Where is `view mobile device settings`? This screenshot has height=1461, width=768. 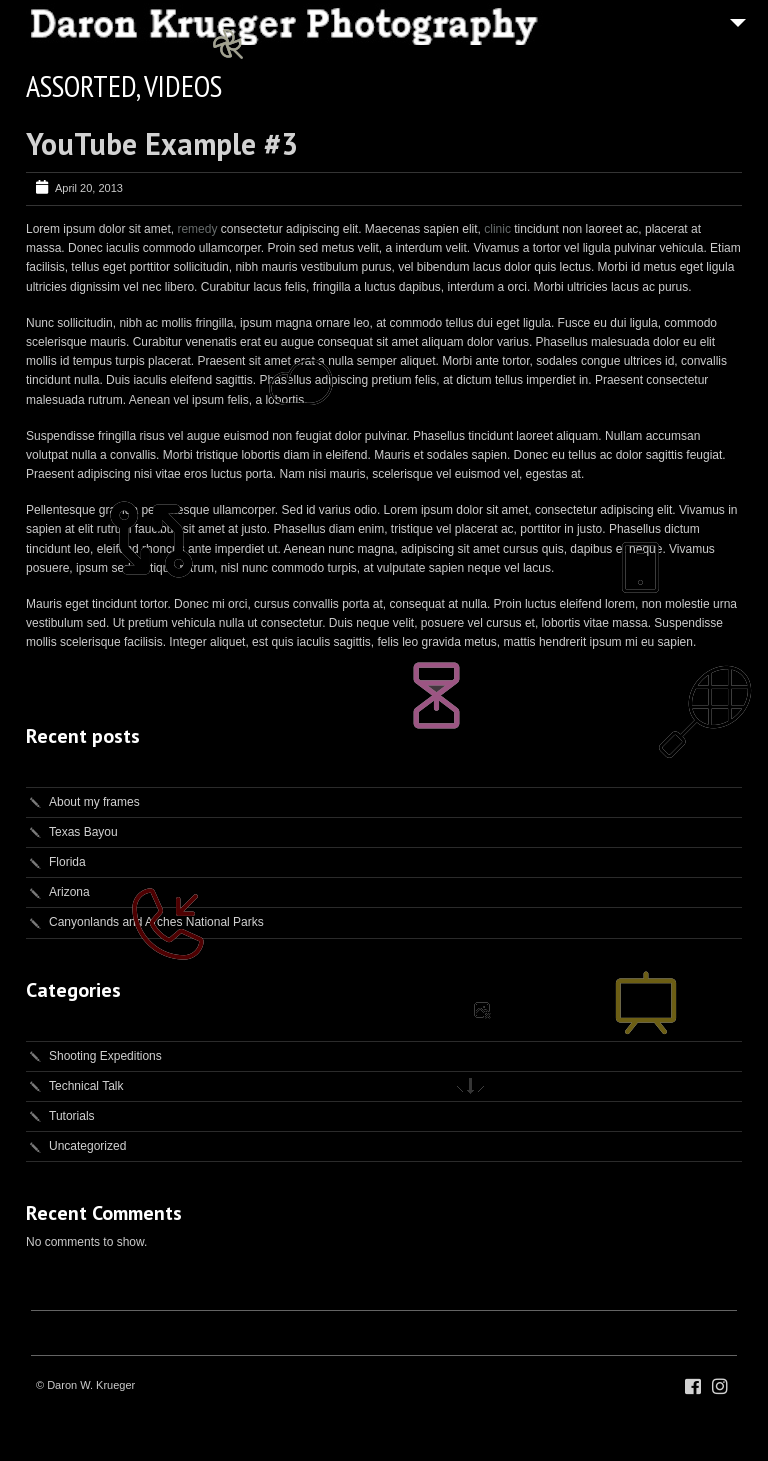
view mobile device settings is located at coordinates (640, 567).